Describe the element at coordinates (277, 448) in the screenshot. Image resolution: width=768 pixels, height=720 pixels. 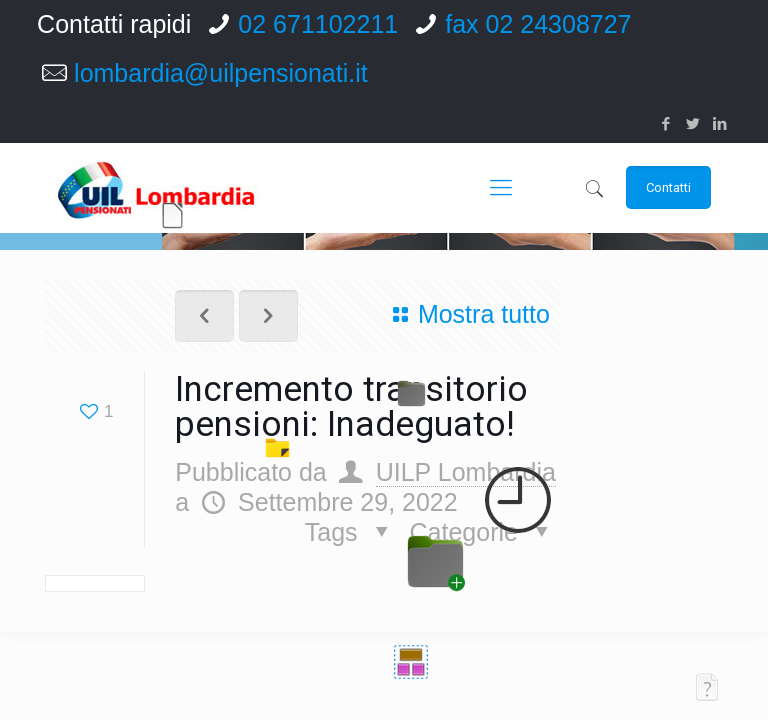
I see `open sticky notes folder` at that location.